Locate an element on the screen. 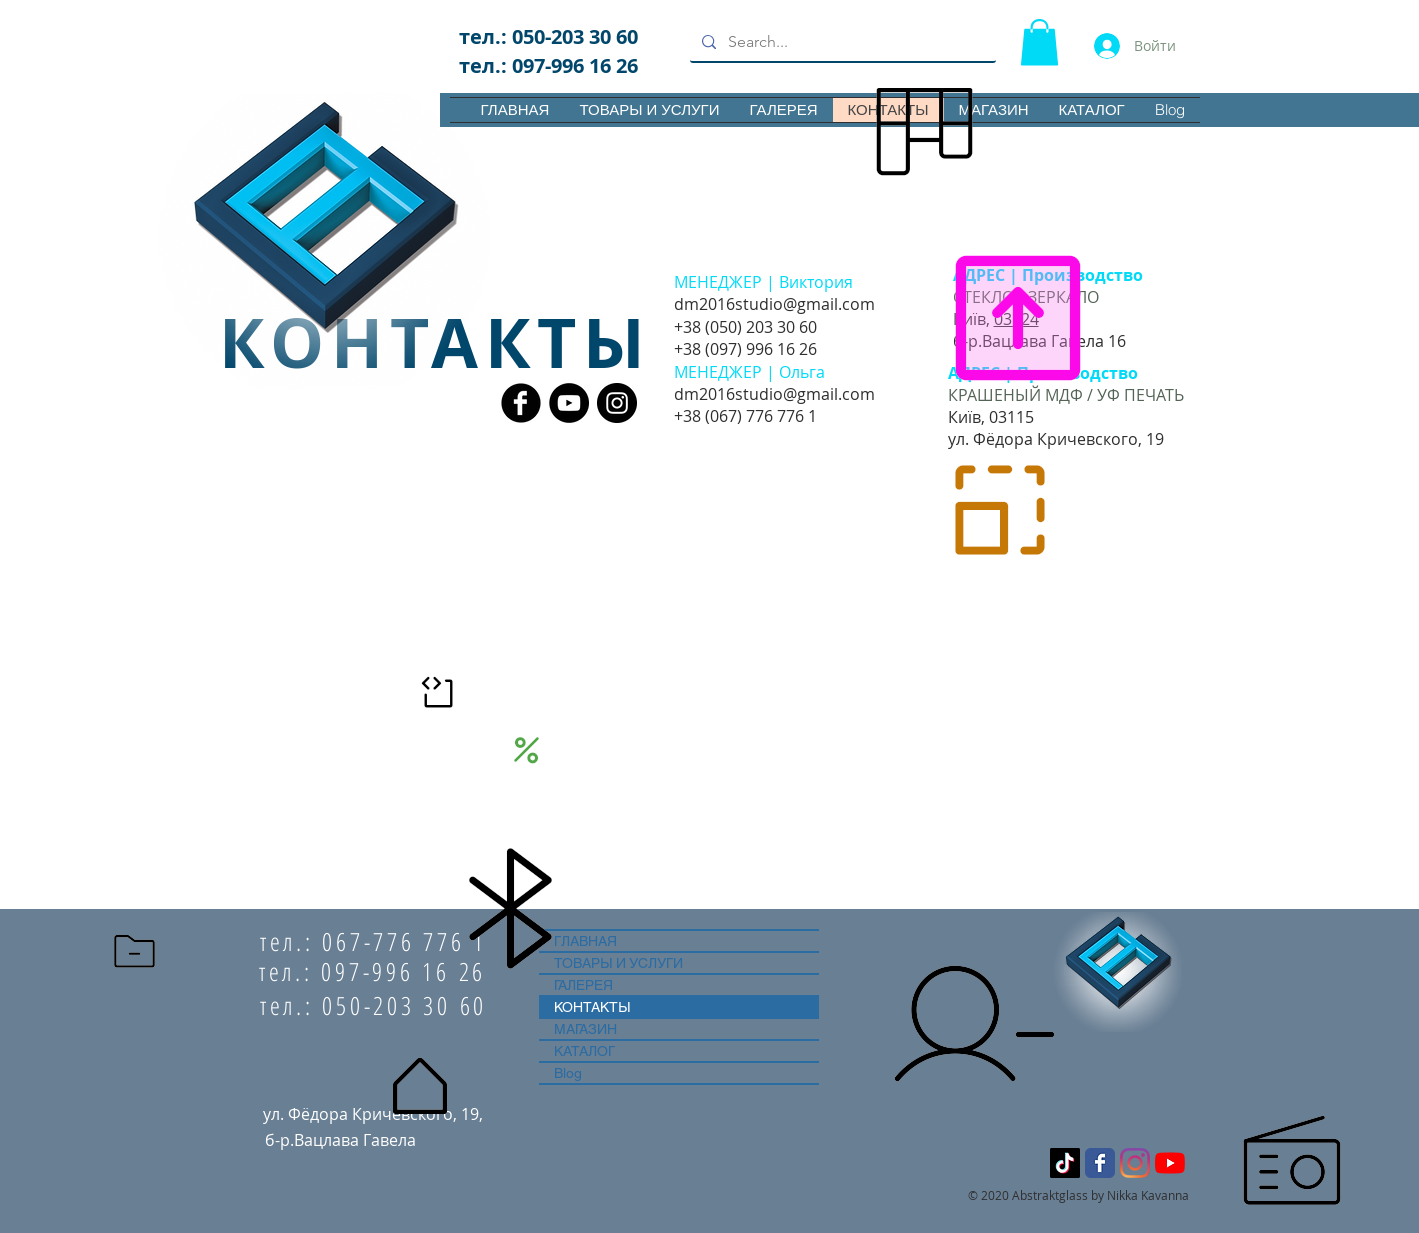 The width and height of the screenshot is (1419, 1233). insert a code block or snippet is located at coordinates (438, 693).